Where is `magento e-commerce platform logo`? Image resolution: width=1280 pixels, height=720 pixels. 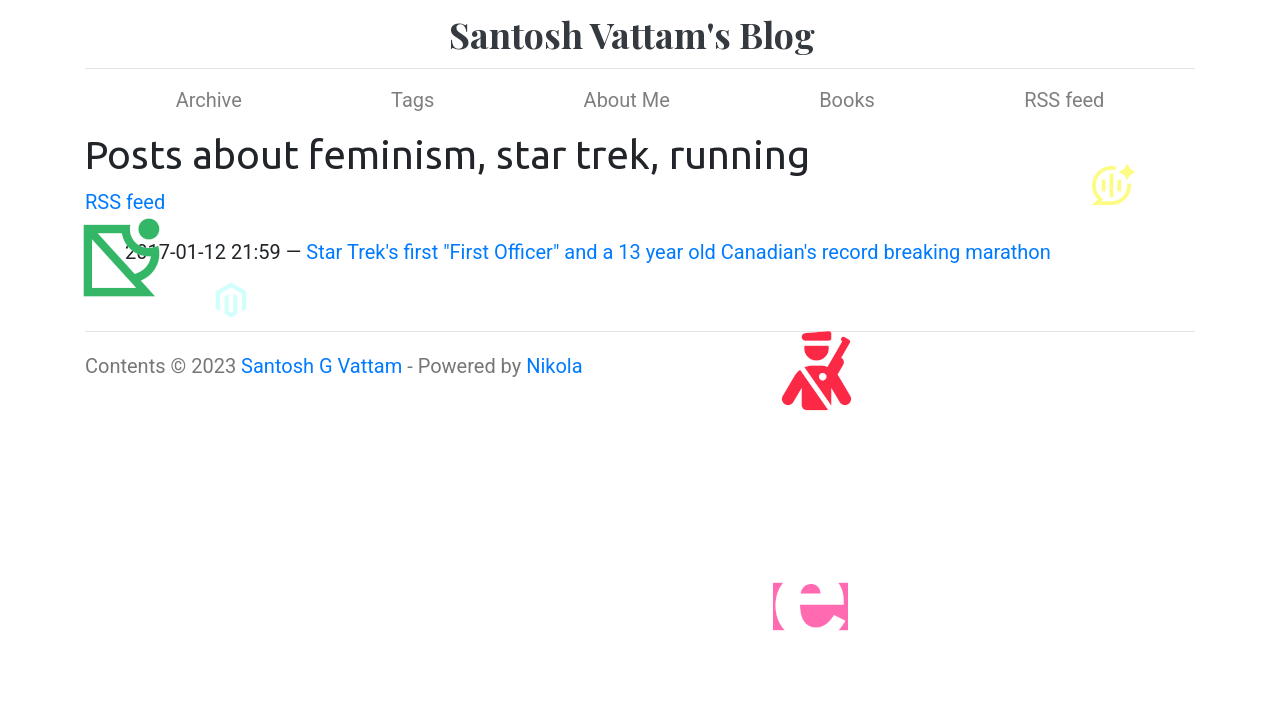
magento e-commerce platform logo is located at coordinates (231, 300).